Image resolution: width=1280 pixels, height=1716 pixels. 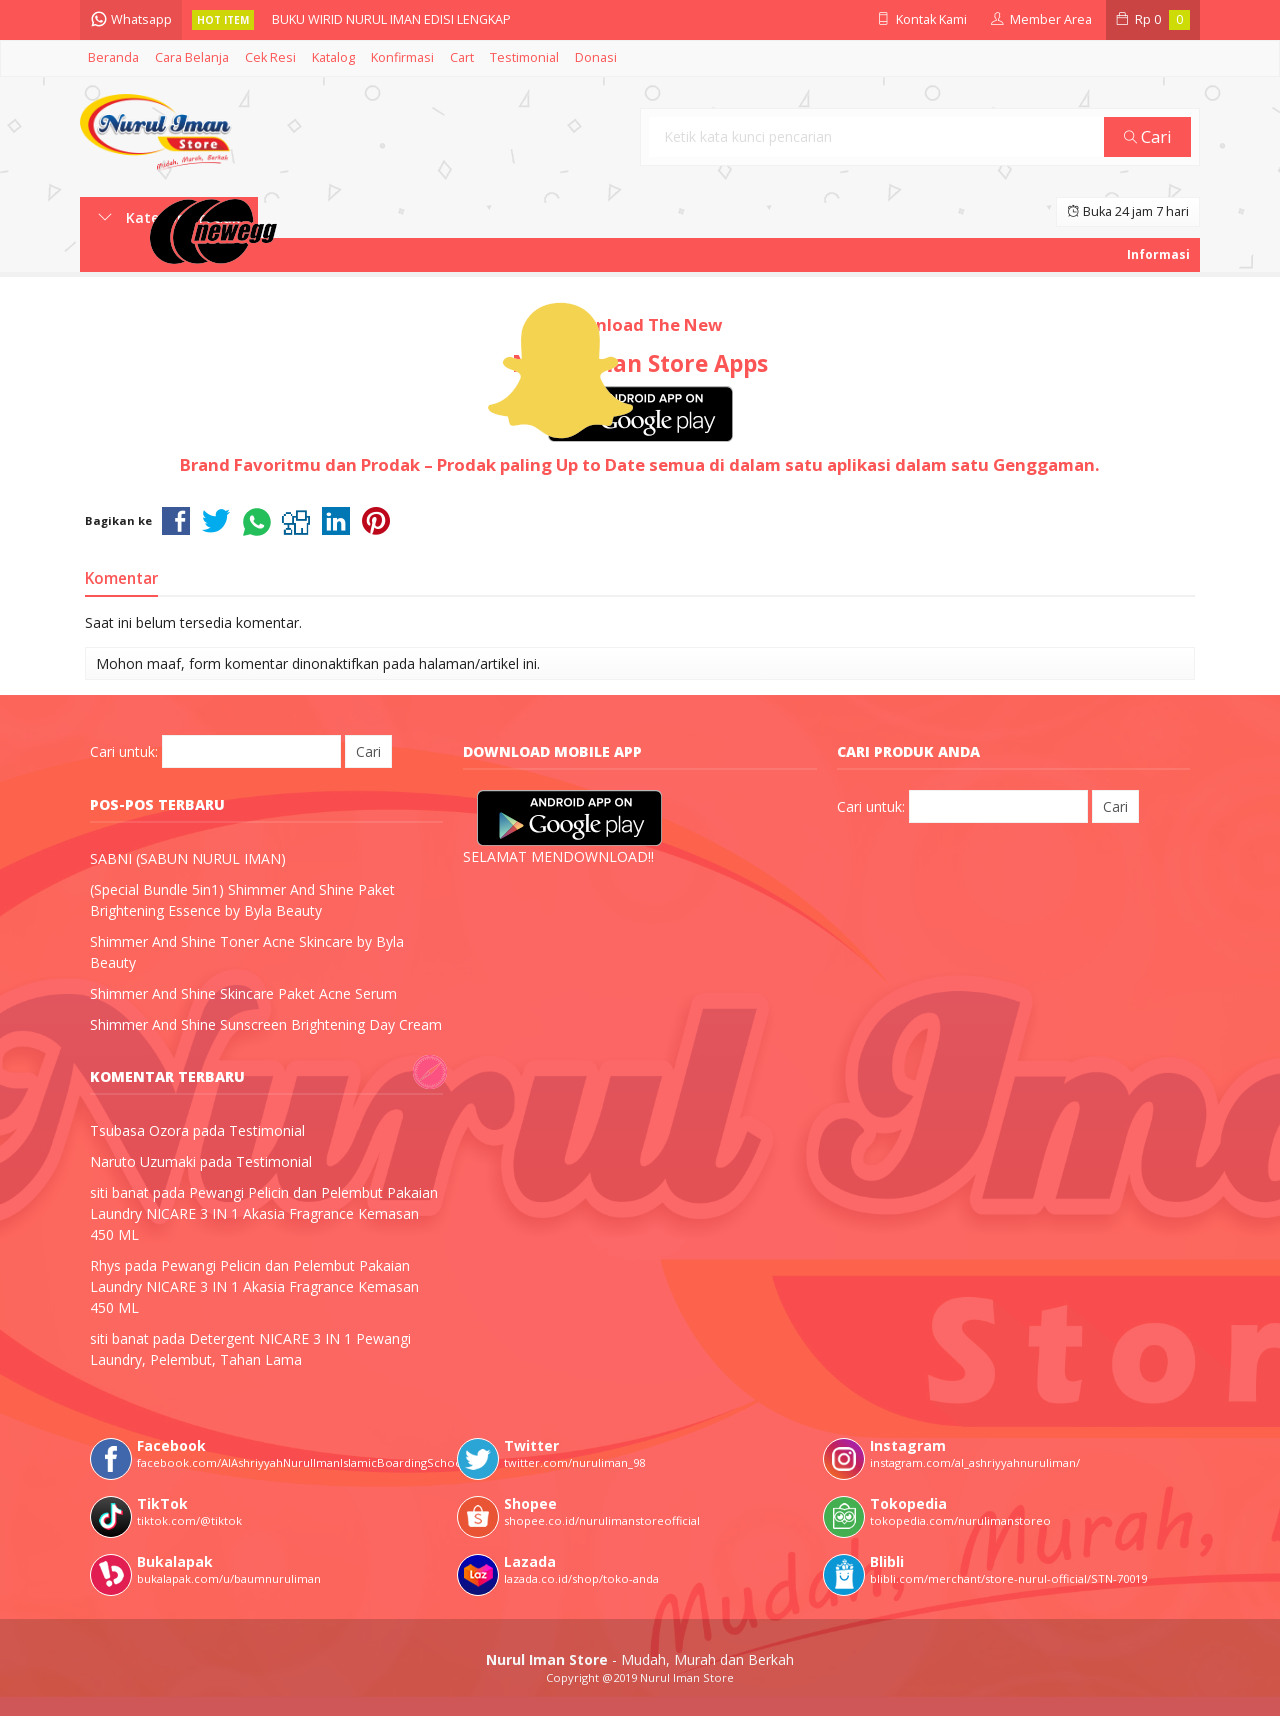 I want to click on visit the newegg online store, so click(x=213, y=231).